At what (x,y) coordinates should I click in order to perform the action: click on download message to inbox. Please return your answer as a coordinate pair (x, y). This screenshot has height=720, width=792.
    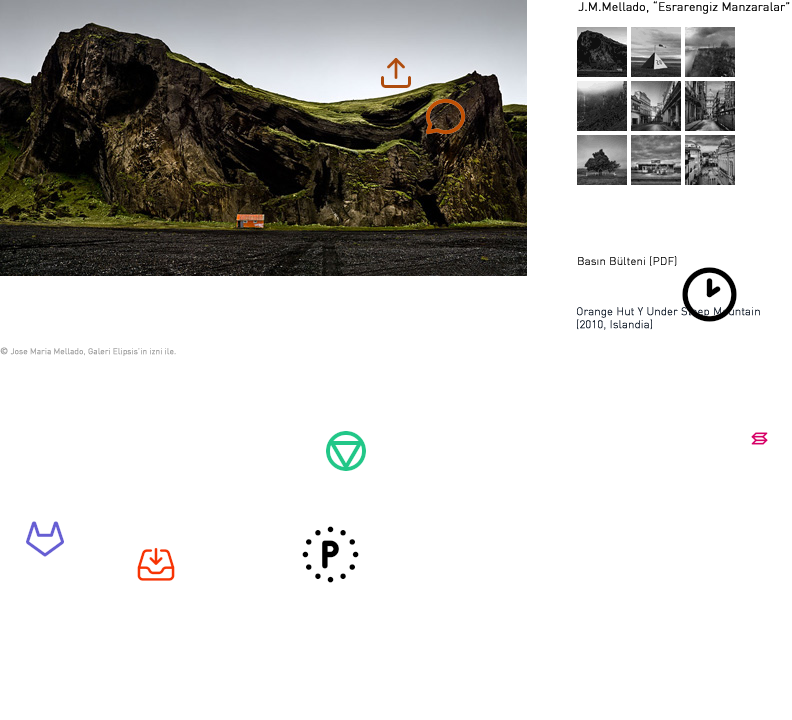
    Looking at the image, I should click on (156, 565).